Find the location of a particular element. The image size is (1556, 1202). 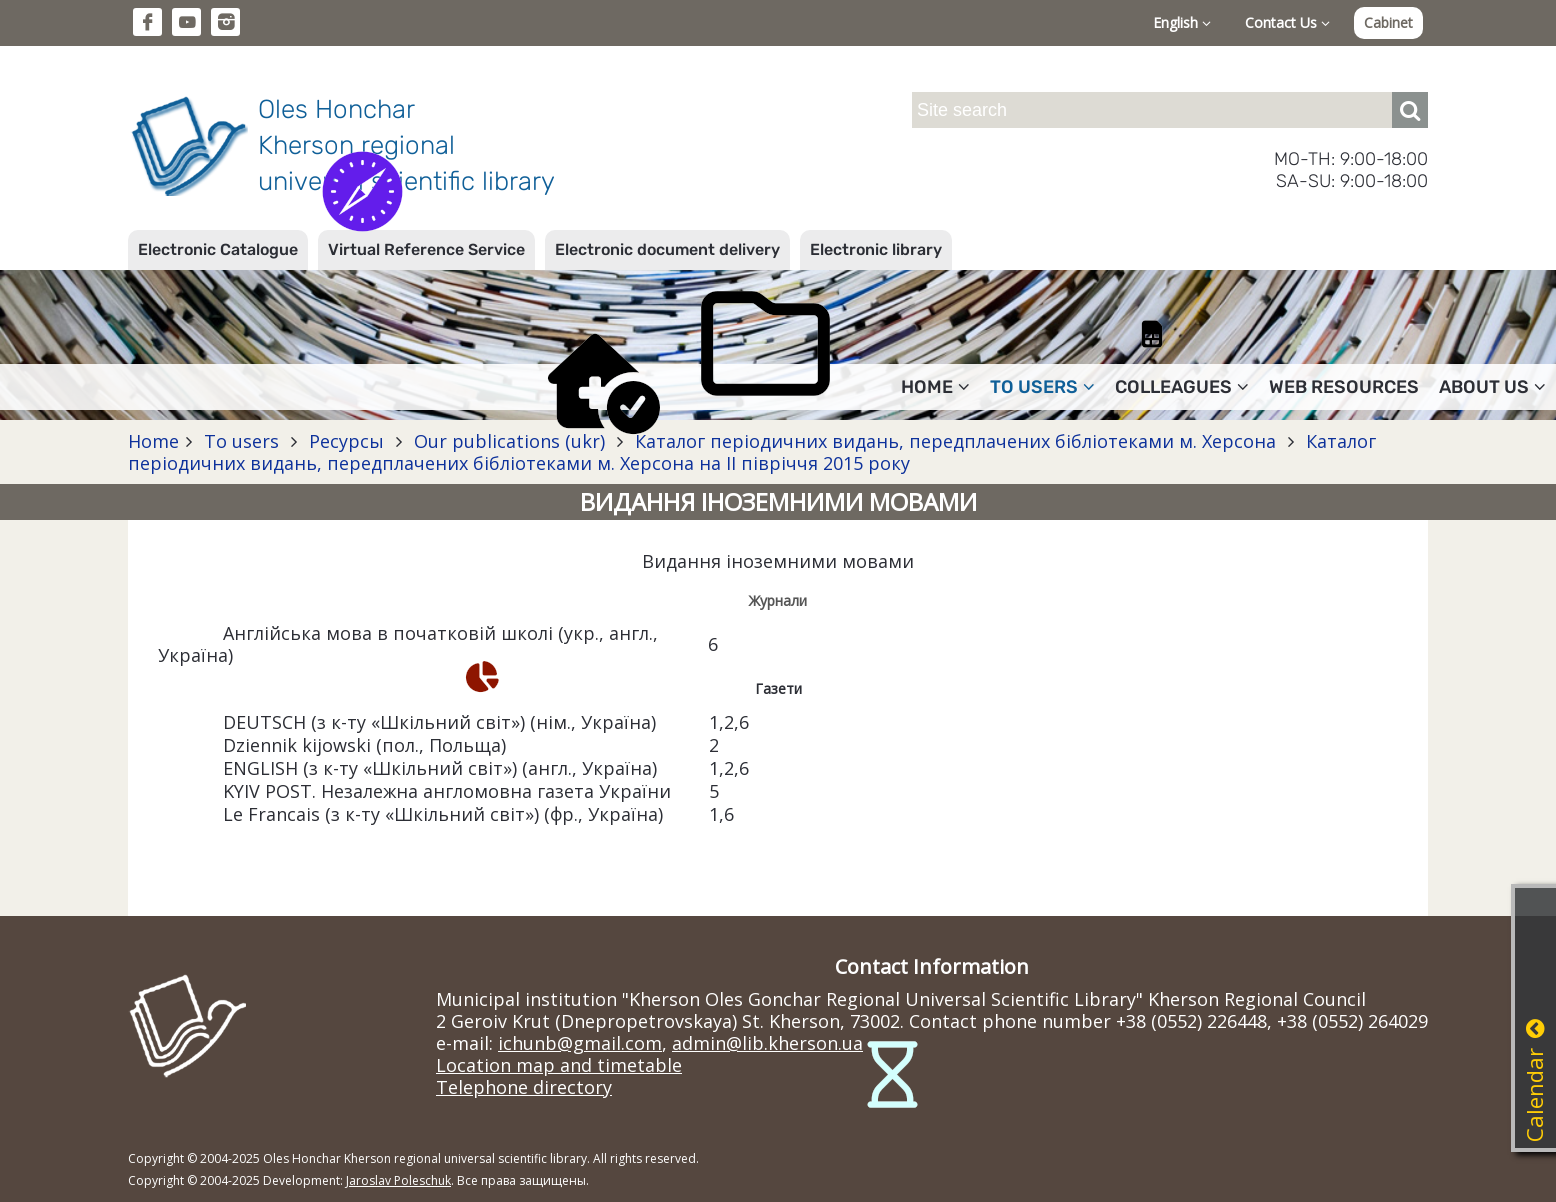

view analytics or statistics breakdown is located at coordinates (481, 676).